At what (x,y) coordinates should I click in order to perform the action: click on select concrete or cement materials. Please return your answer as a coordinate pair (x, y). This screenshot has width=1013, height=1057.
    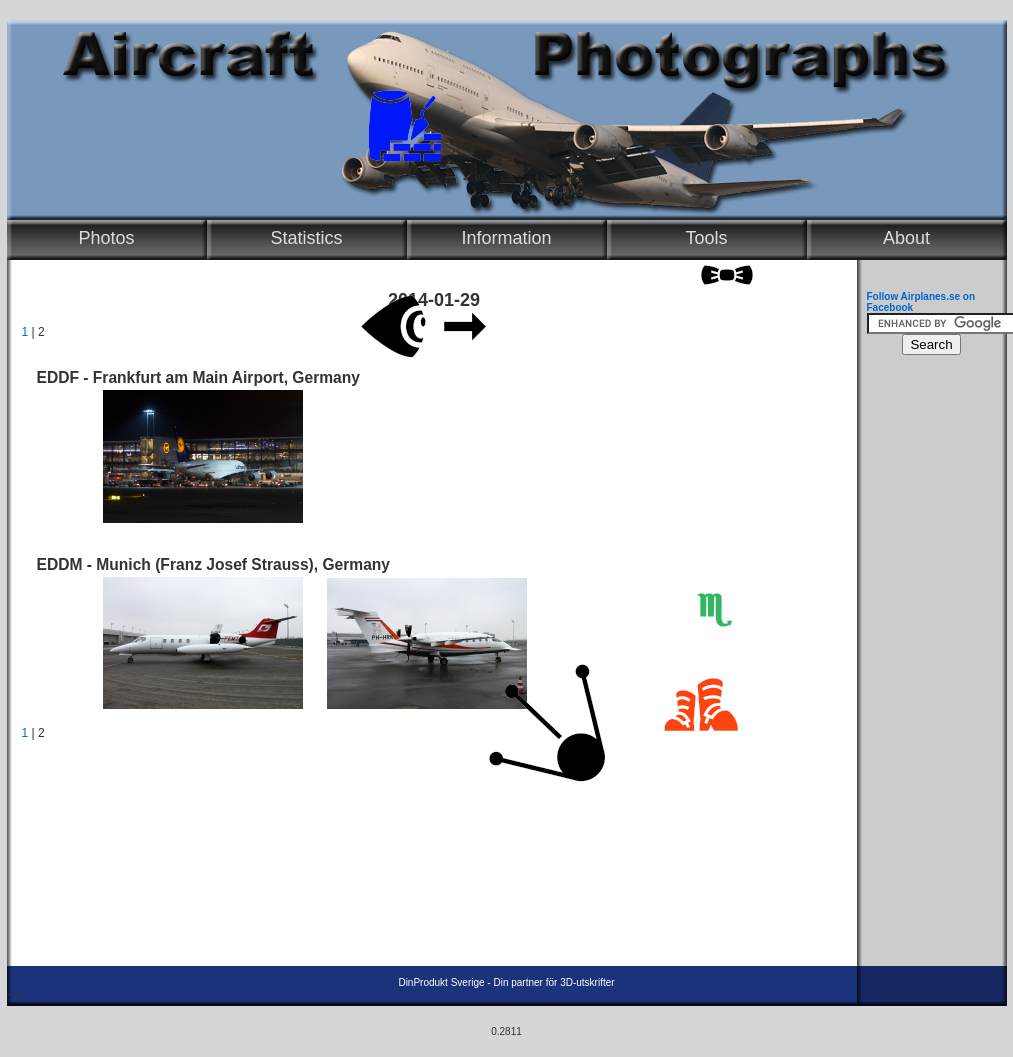
    Looking at the image, I should click on (404, 124).